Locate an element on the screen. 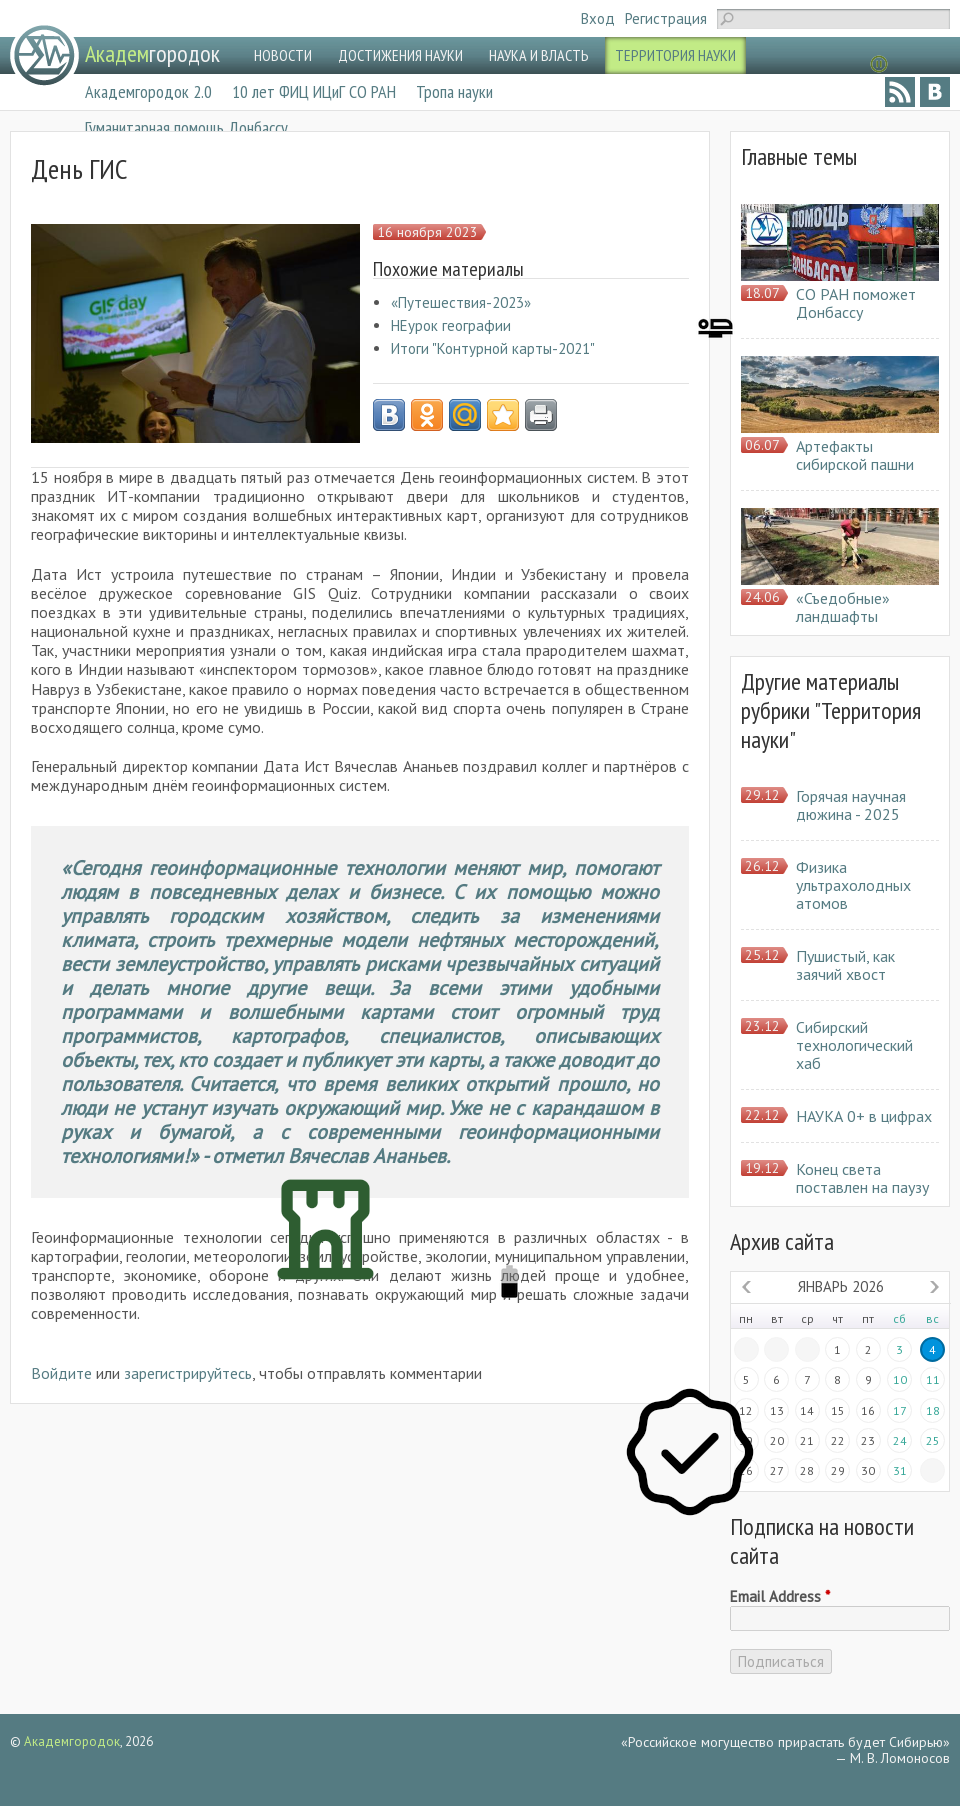 This screenshot has height=1806, width=960. pause media playback is located at coordinates (879, 64).